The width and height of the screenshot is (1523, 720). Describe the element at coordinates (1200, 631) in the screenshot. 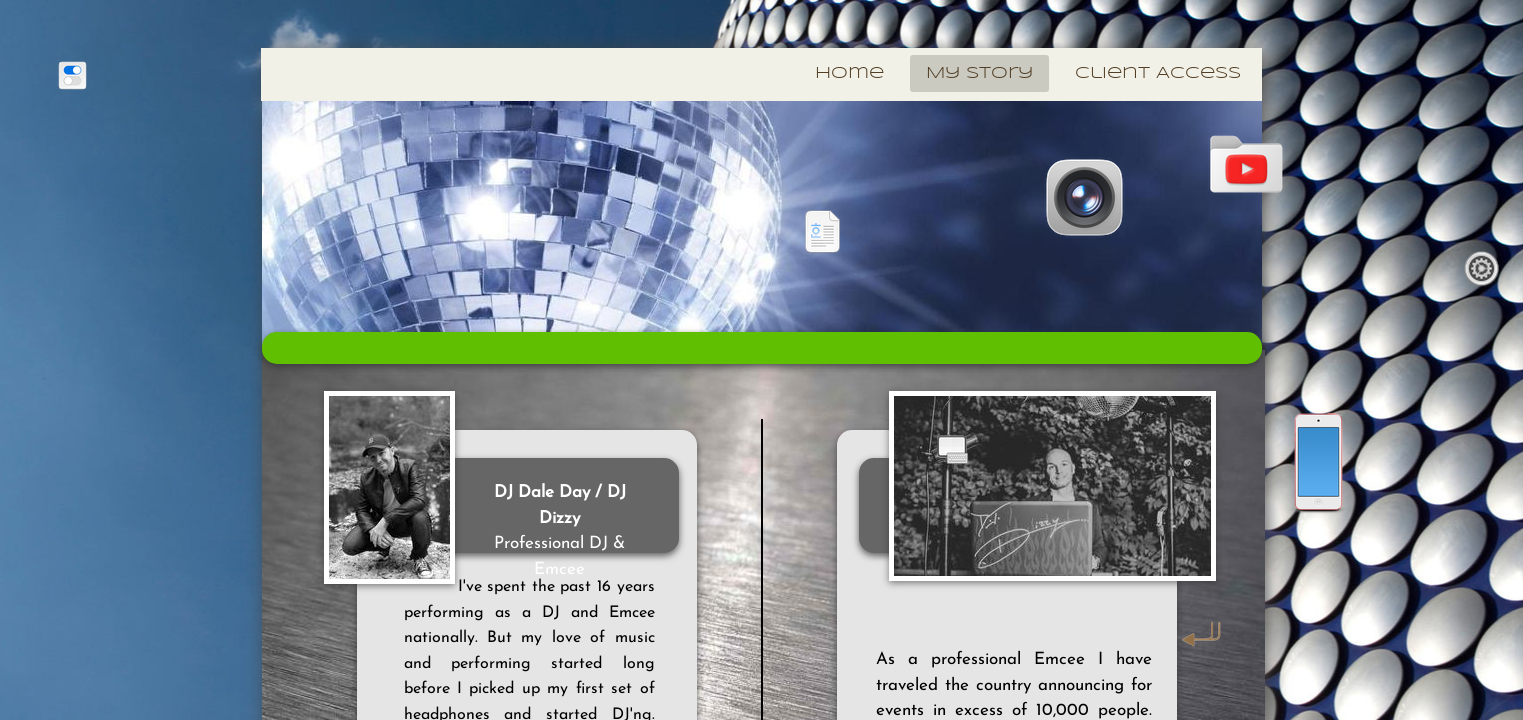

I see `reply to all recipients of an email` at that location.